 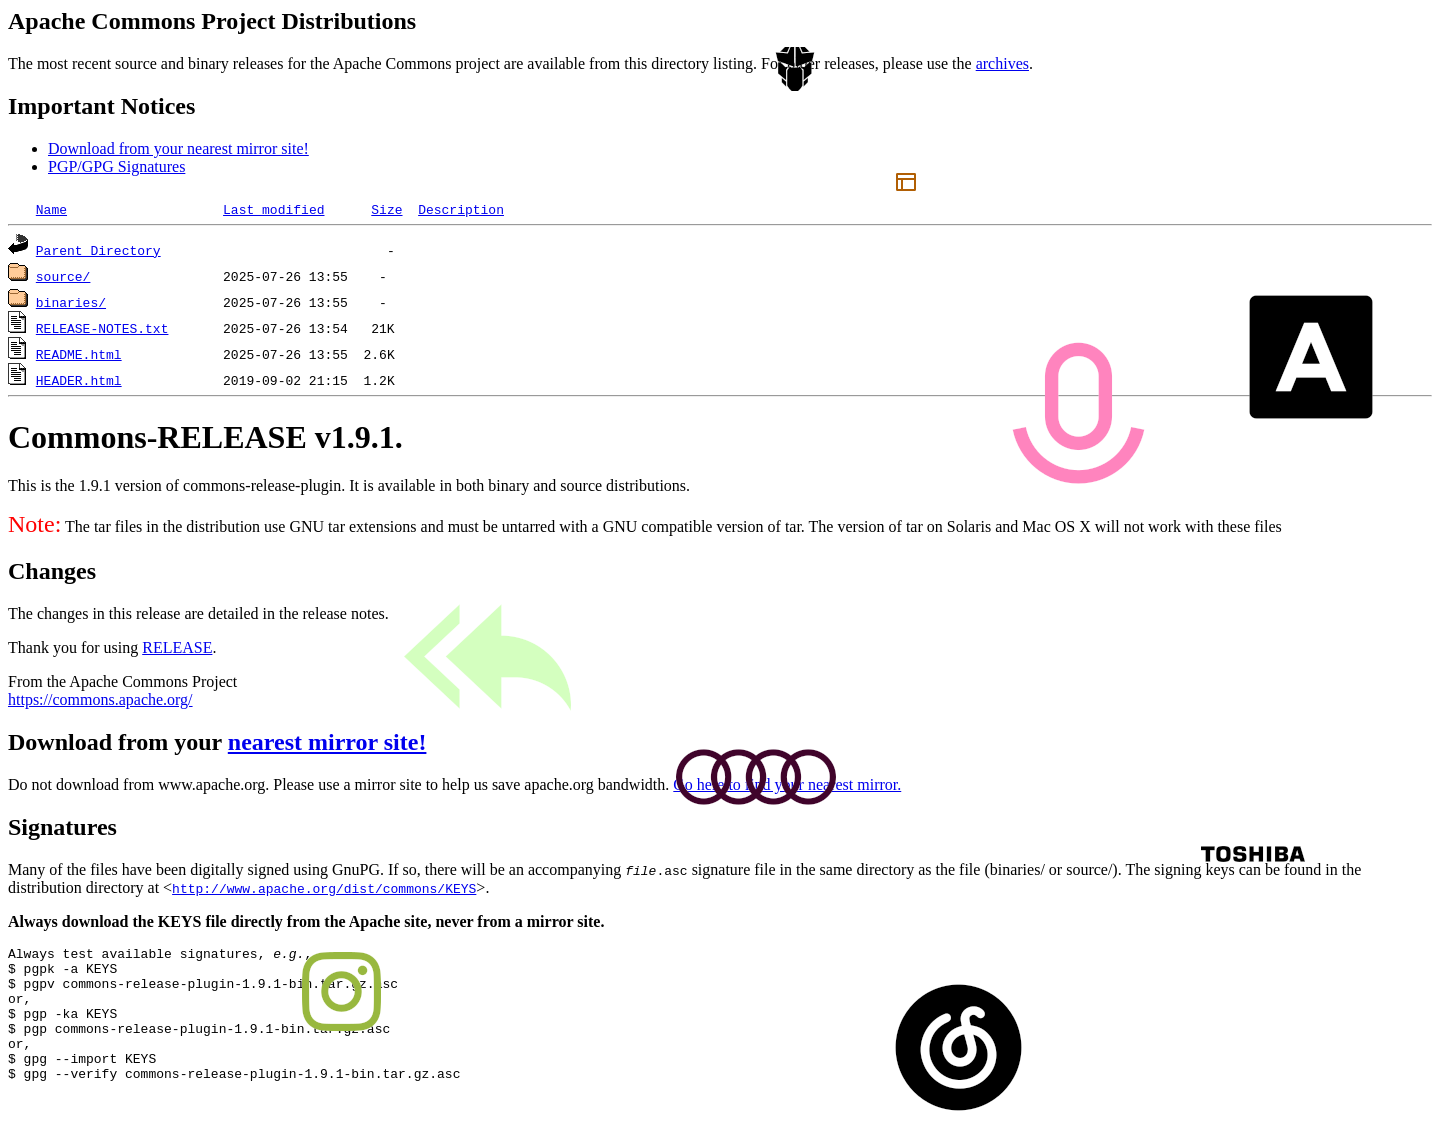 What do you see at coordinates (958, 1047) in the screenshot?
I see `open netease cloud music app` at bounding box center [958, 1047].